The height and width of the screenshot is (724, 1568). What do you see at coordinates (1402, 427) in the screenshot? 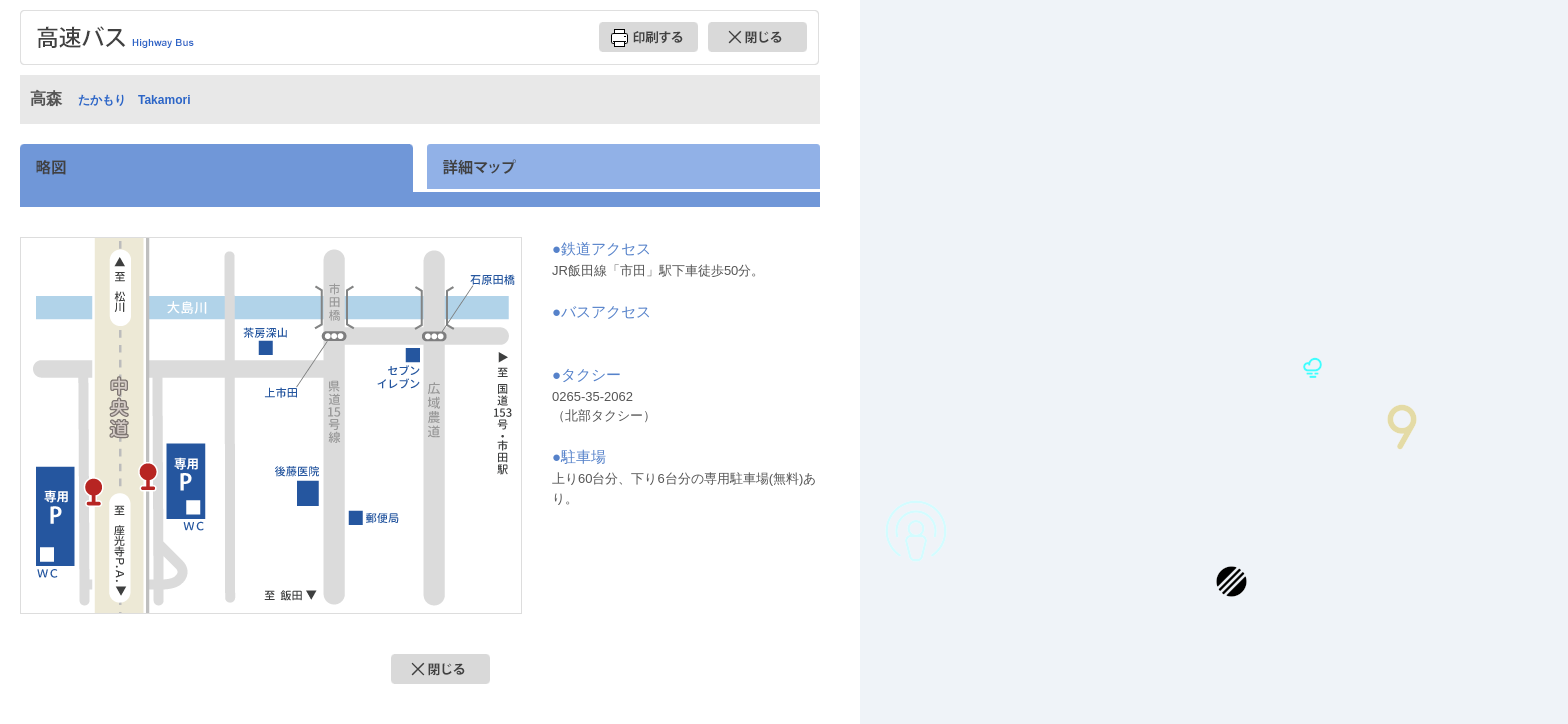
I see `indicates the number nine in a list or sequence` at bounding box center [1402, 427].